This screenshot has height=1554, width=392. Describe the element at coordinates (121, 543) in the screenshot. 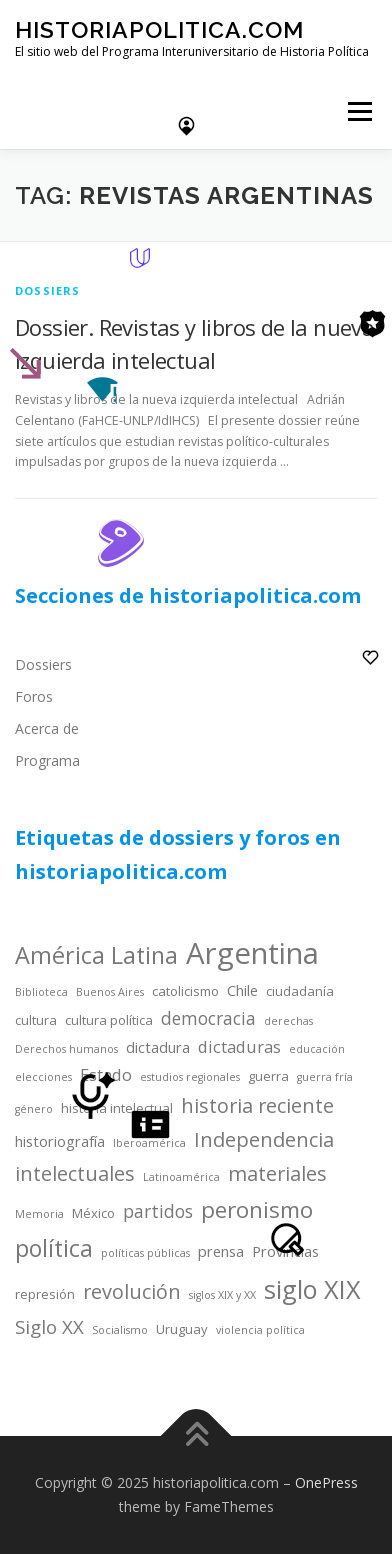

I see `Gentoo Linux logo` at that location.